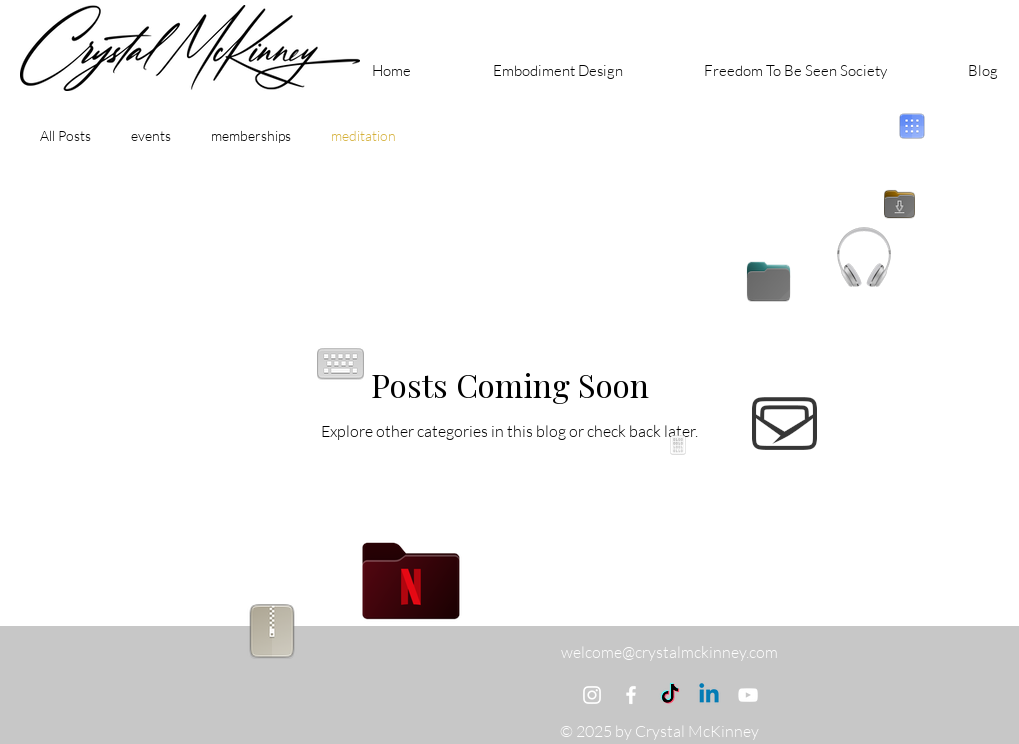  What do you see at coordinates (912, 126) in the screenshot?
I see `open the app launcher or application grid` at bounding box center [912, 126].